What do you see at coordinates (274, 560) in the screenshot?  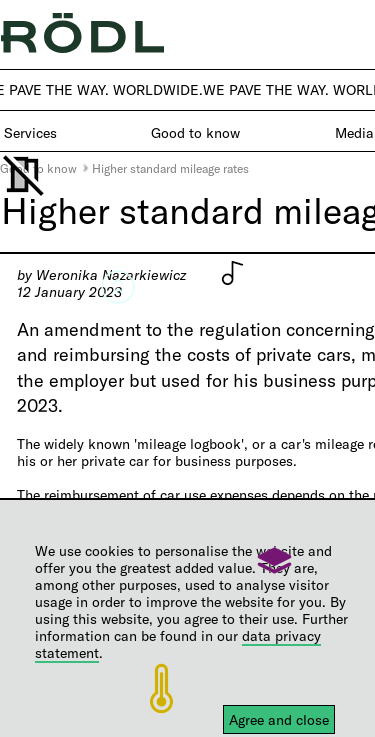 I see `view stacked layers or items` at bounding box center [274, 560].